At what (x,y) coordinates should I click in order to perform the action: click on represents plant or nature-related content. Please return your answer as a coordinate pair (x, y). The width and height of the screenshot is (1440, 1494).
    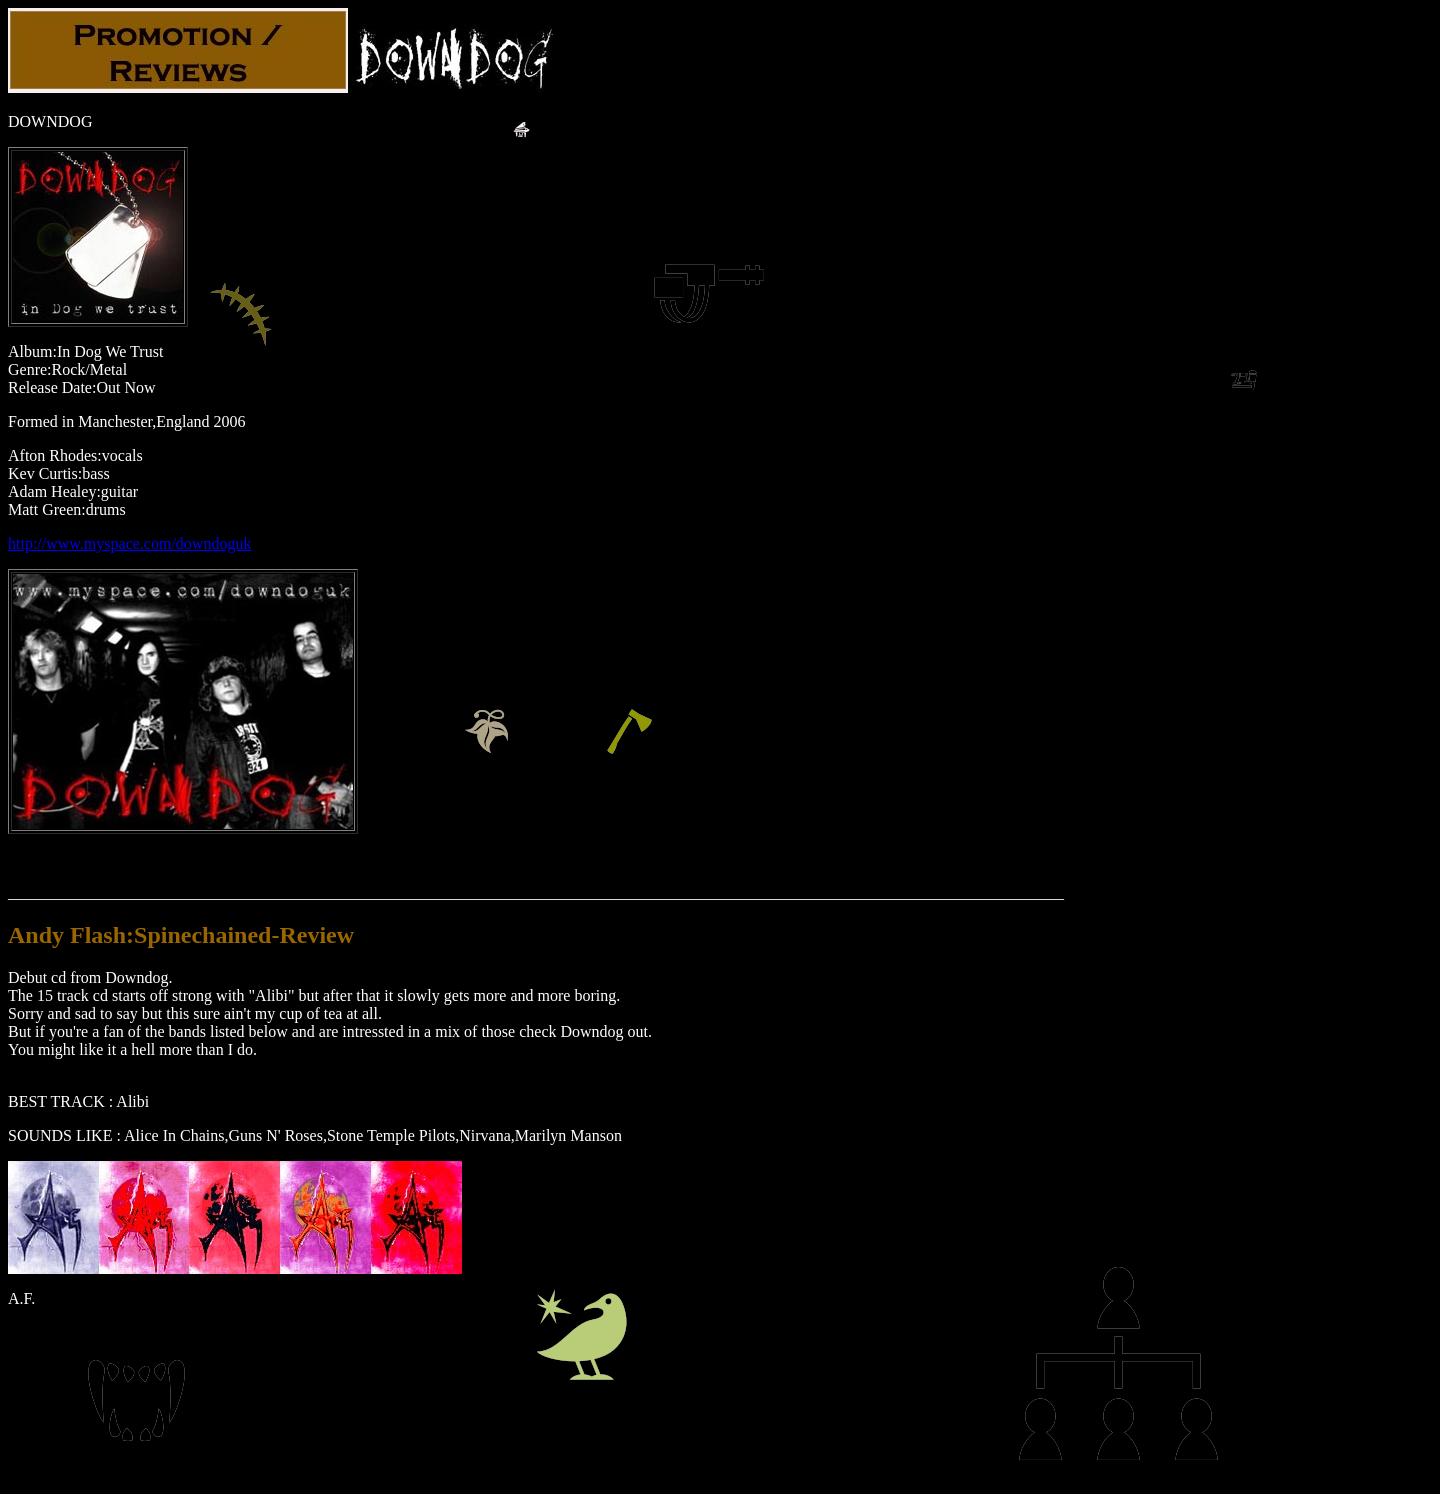
    Looking at the image, I should click on (486, 731).